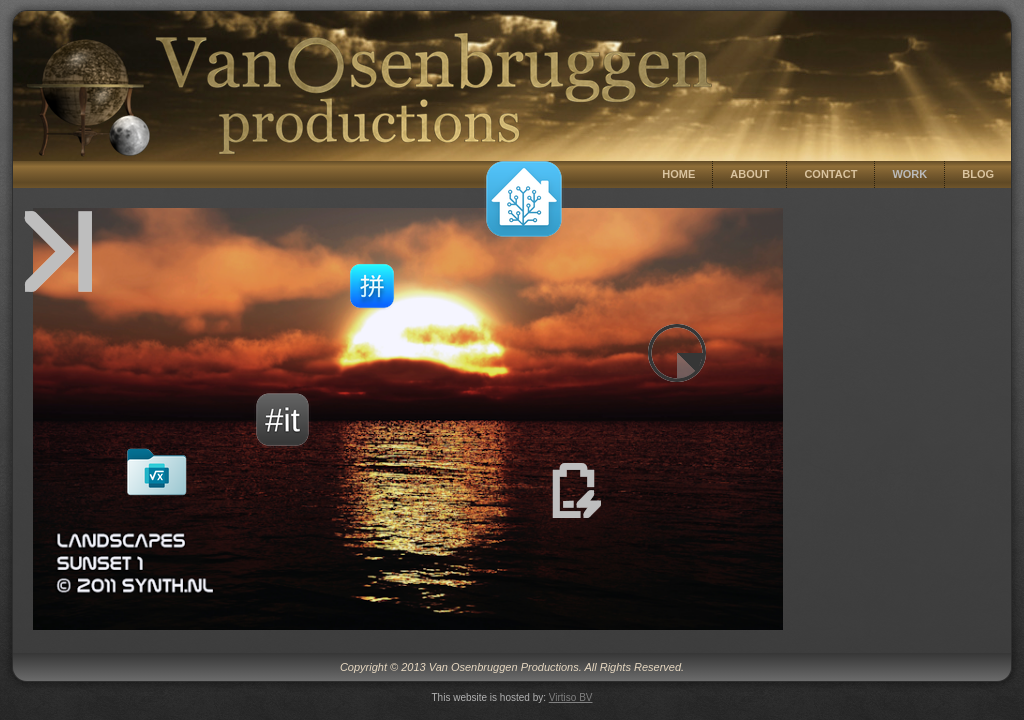  Describe the element at coordinates (524, 199) in the screenshot. I see `open the home assistant app` at that location.